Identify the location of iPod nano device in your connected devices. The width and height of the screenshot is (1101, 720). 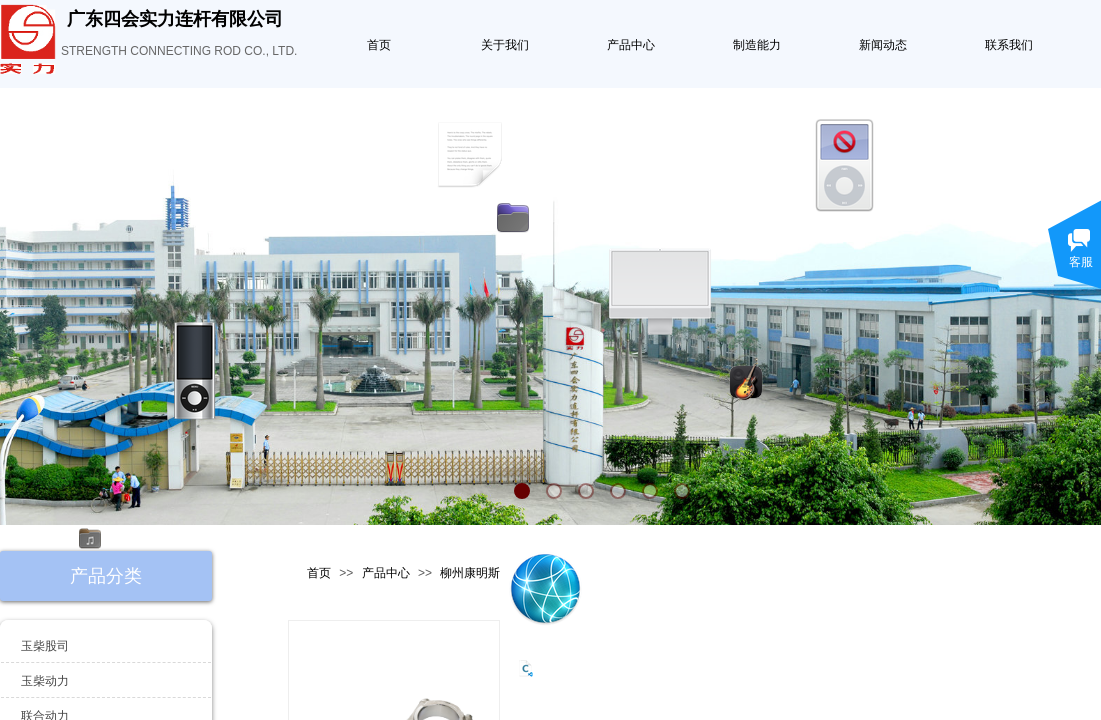
(194, 372).